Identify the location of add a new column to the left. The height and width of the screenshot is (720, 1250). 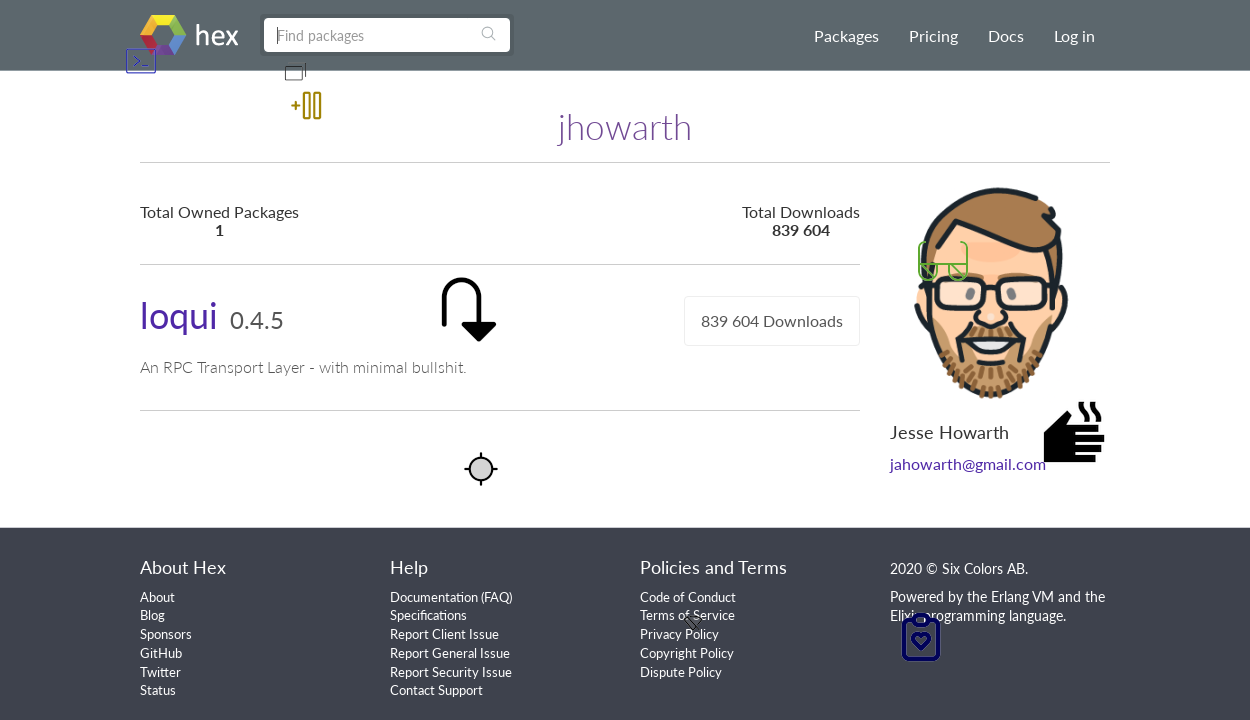
(308, 105).